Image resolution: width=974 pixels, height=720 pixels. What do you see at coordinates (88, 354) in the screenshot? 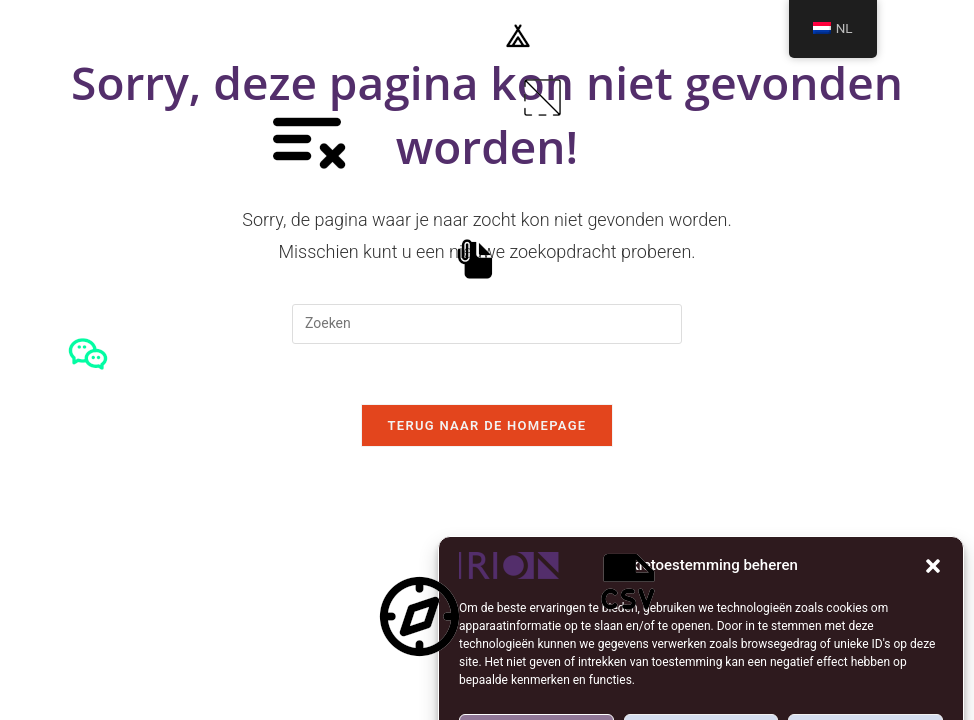
I see `open WeChat messaging app` at bounding box center [88, 354].